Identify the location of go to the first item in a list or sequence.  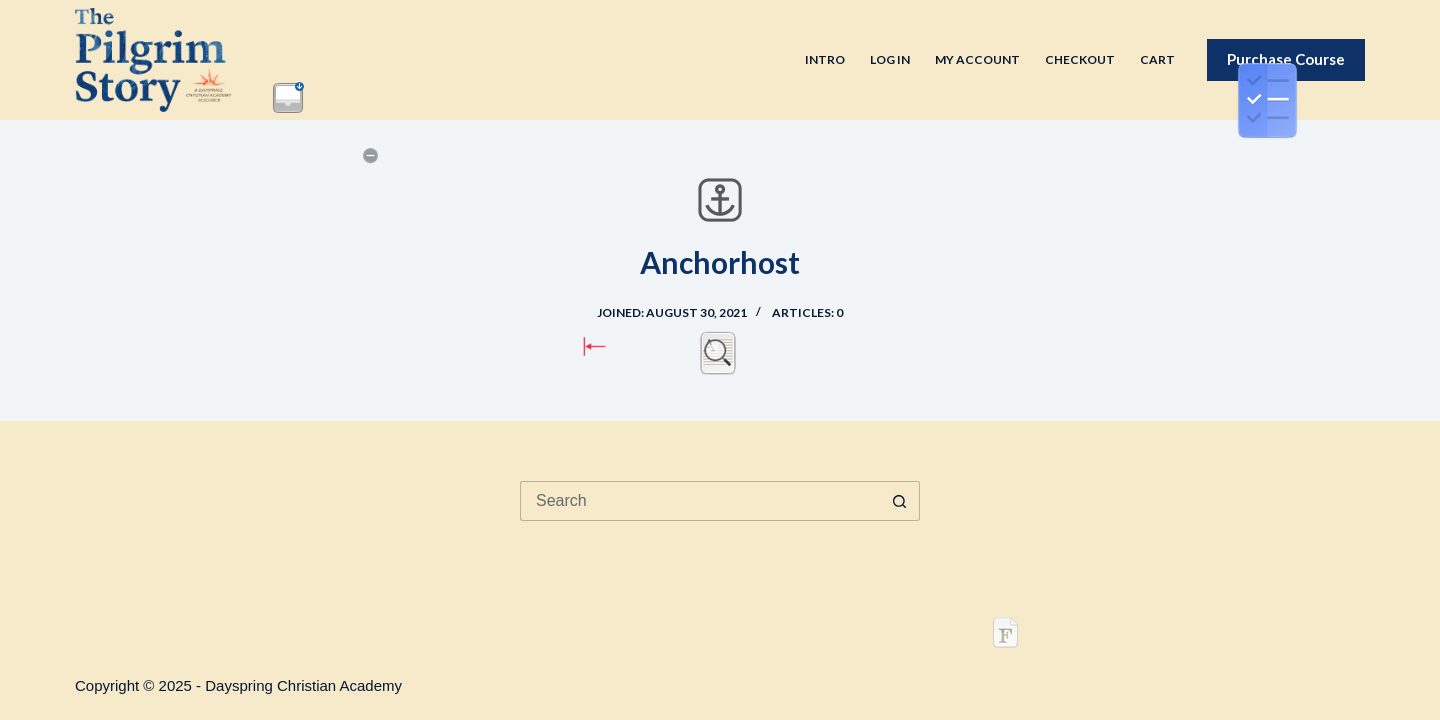
(594, 346).